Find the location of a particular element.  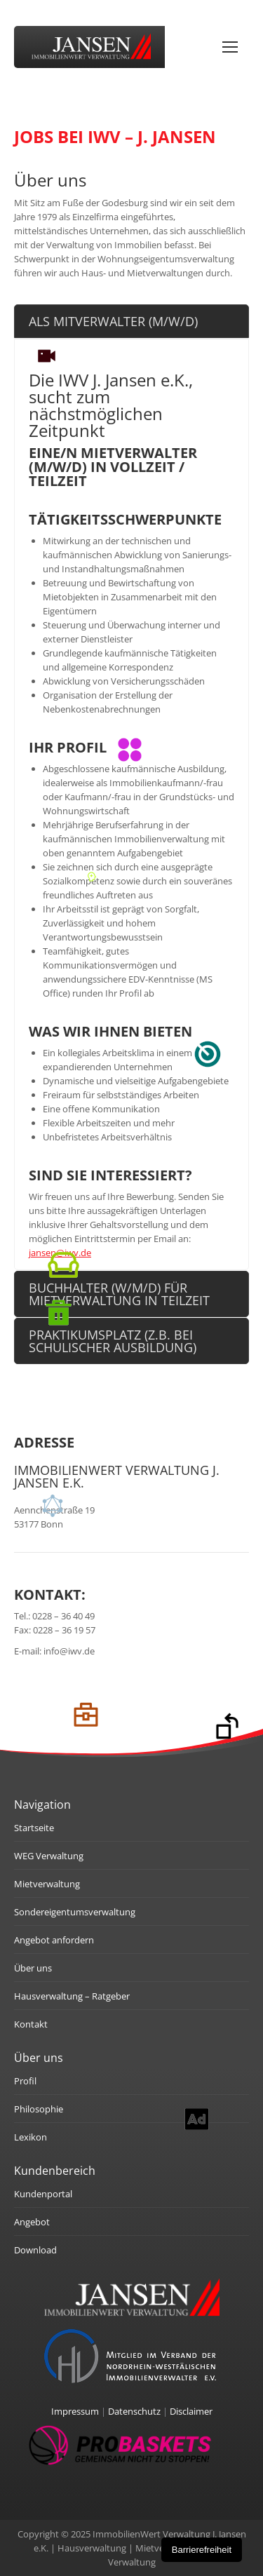

indicates sponsored or promotional content is located at coordinates (196, 2119).